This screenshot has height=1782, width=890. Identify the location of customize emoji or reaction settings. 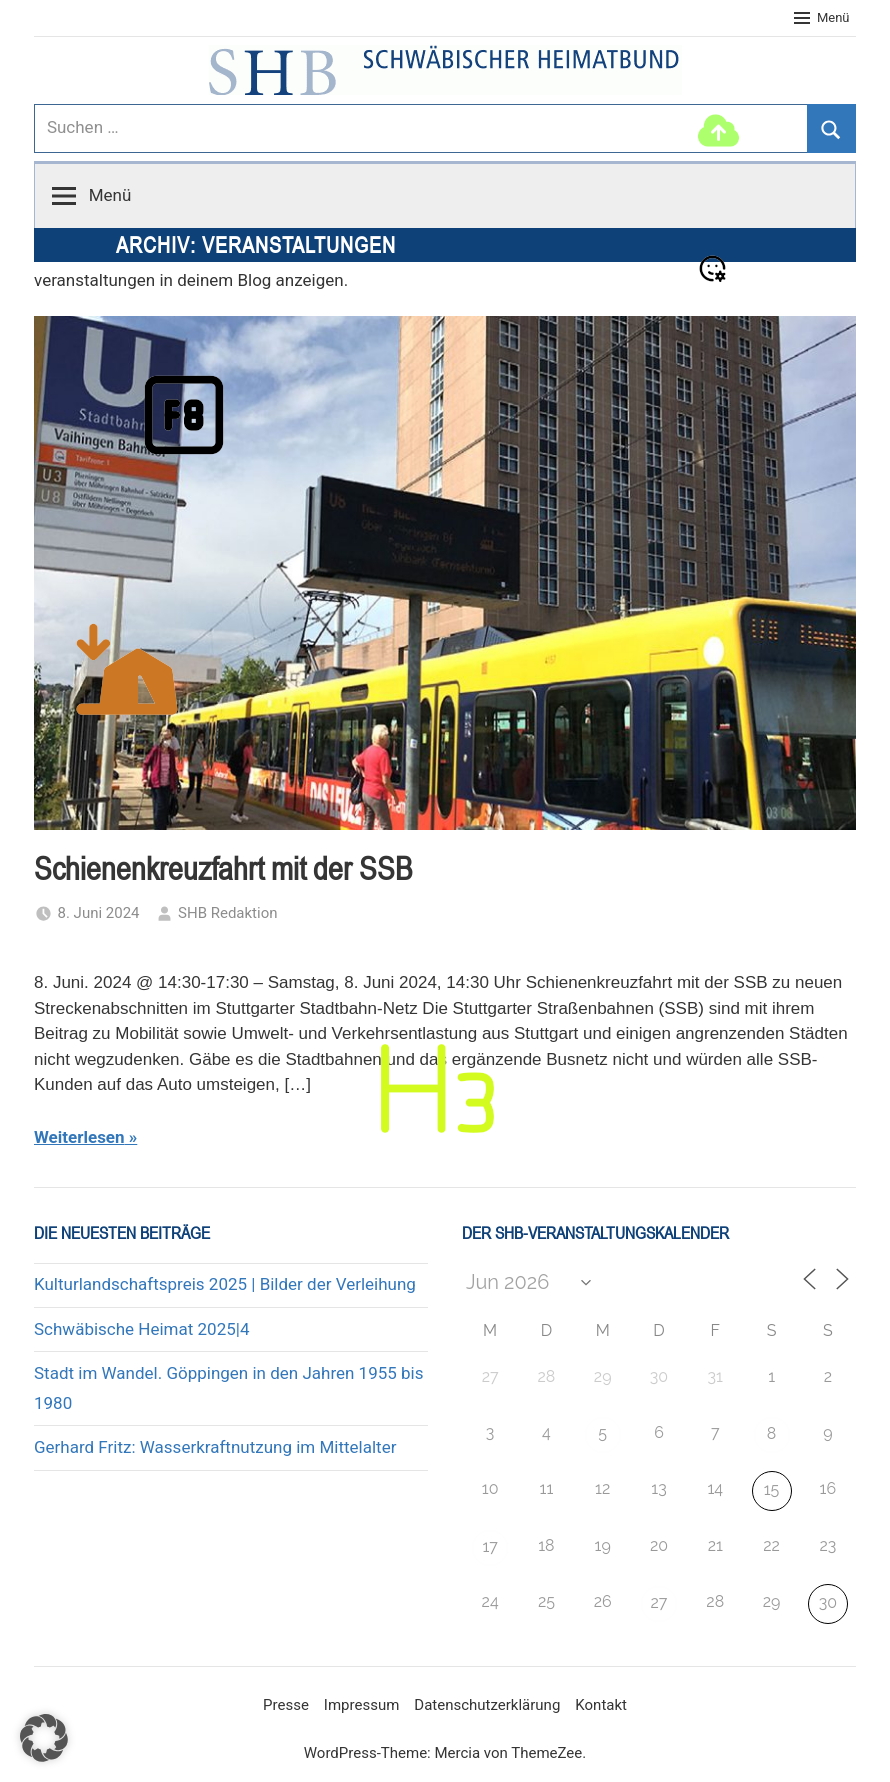
(712, 268).